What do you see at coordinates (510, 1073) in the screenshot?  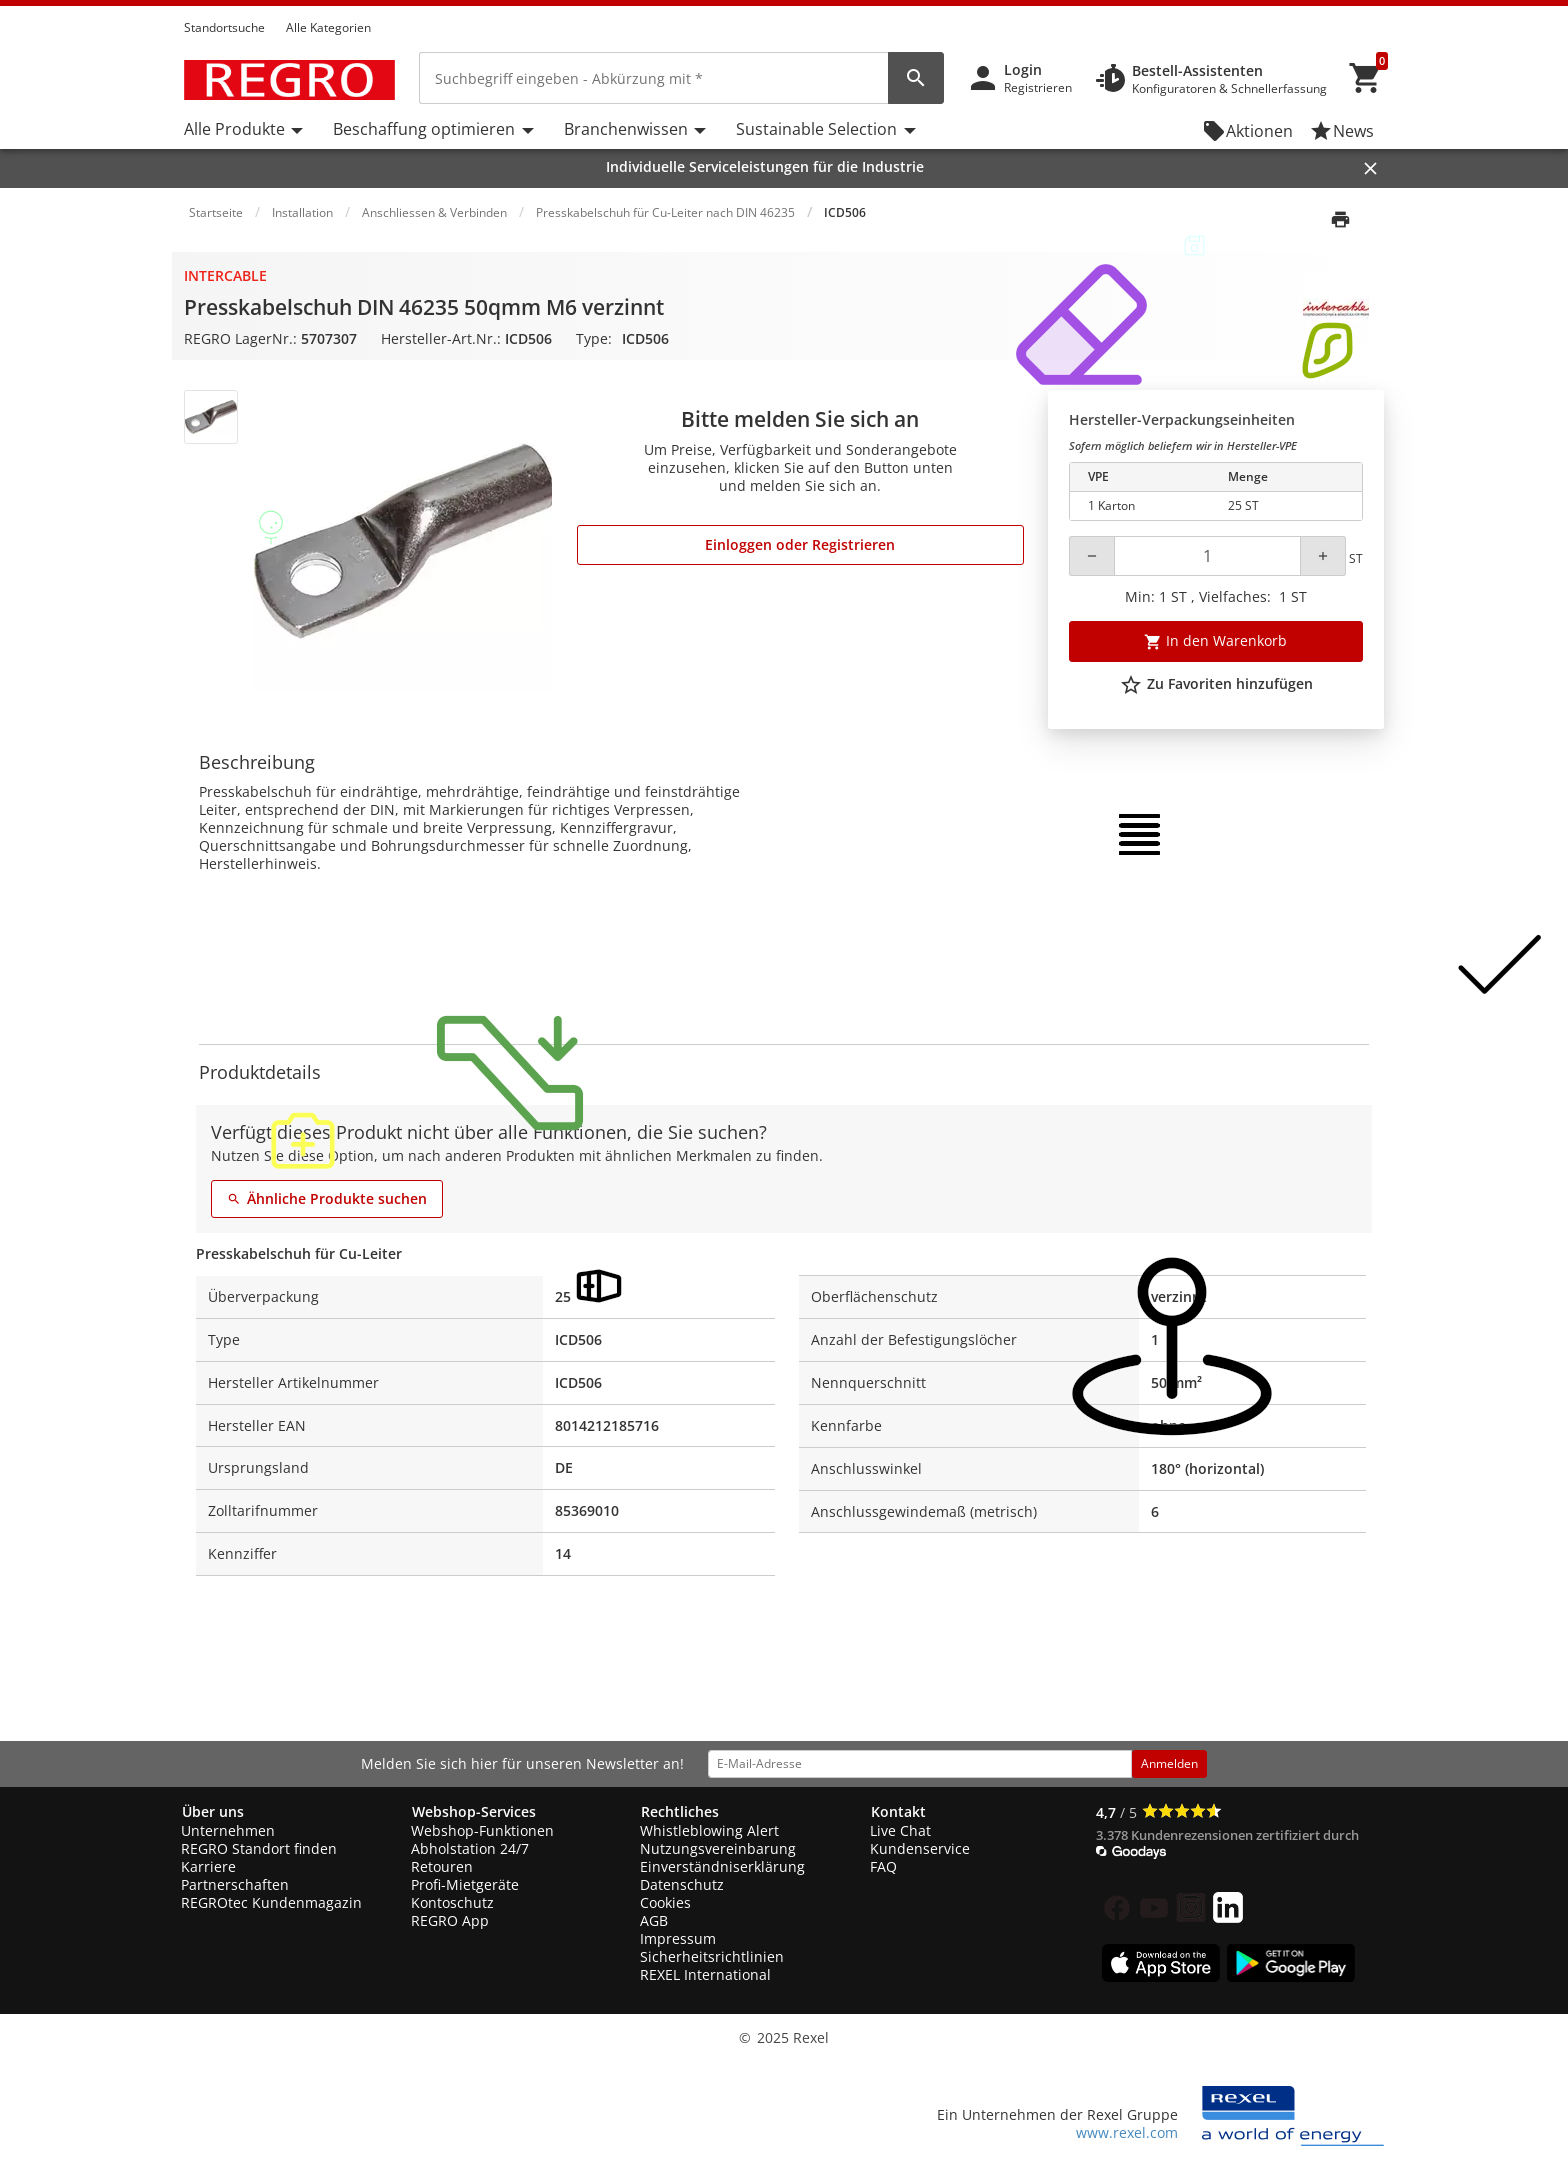 I see `indicates escalator going down` at bounding box center [510, 1073].